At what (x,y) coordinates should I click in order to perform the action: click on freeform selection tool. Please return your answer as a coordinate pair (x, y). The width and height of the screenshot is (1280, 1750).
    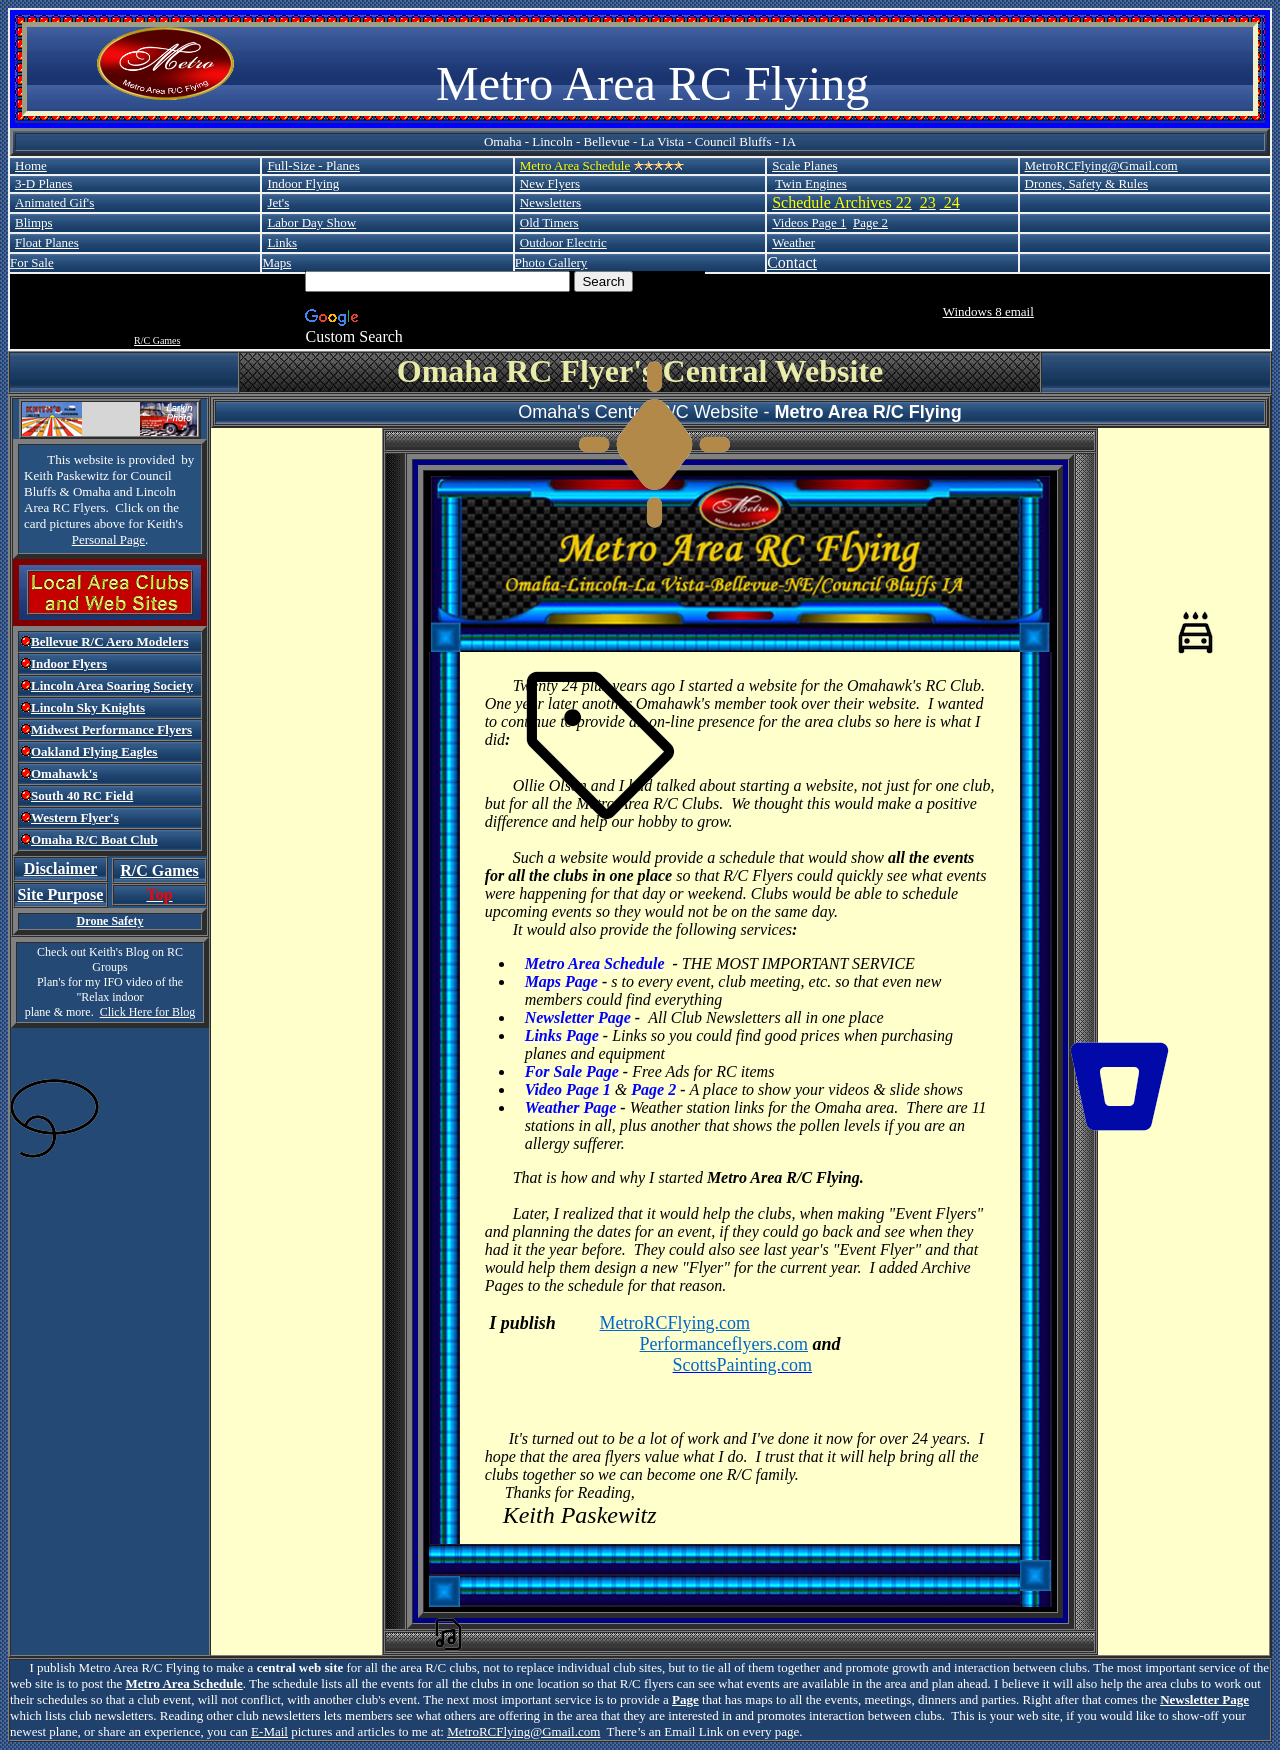
    Looking at the image, I should click on (54, 1113).